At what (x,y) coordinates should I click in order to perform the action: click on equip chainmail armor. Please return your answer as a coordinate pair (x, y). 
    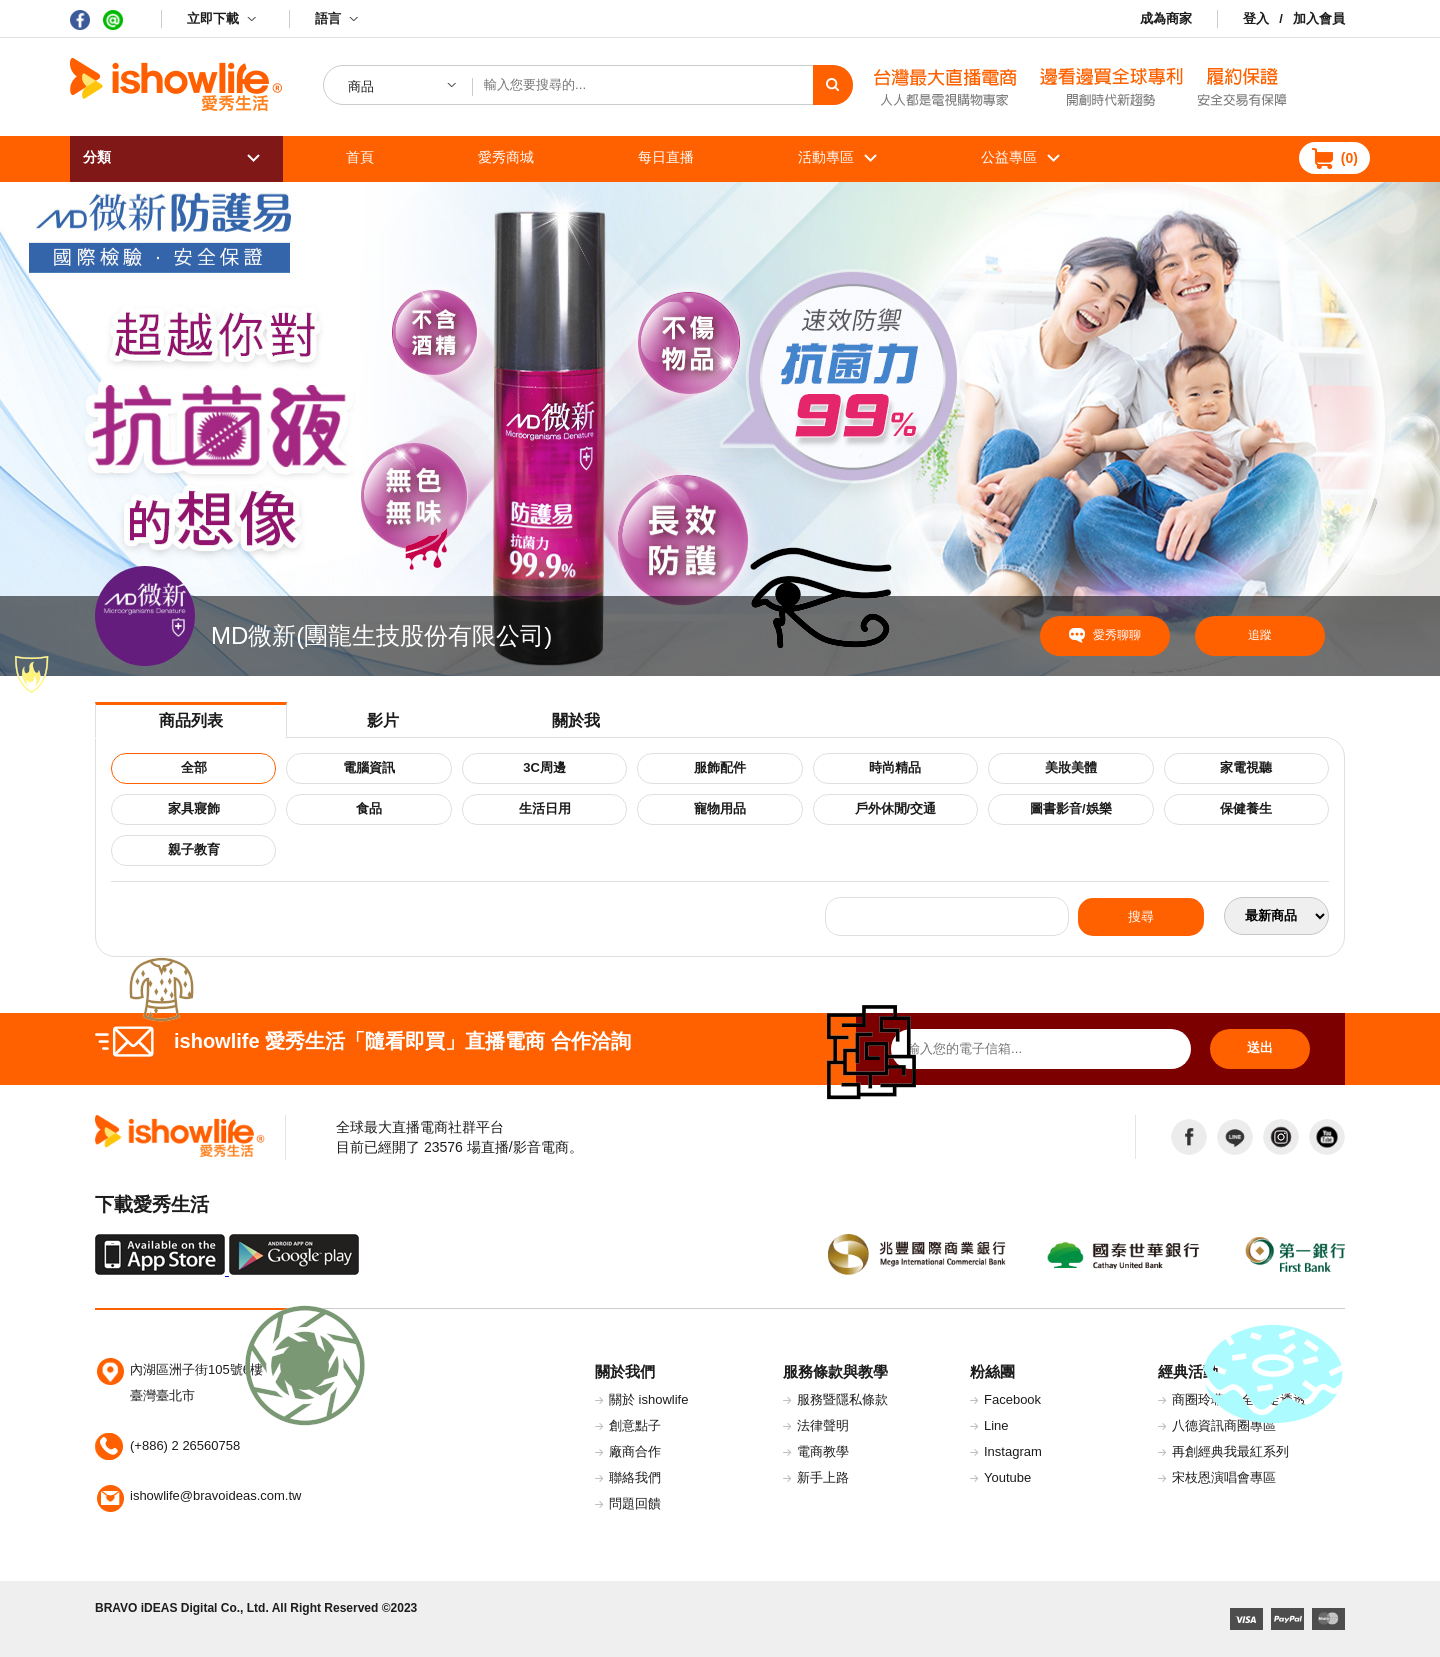
    Looking at the image, I should click on (161, 989).